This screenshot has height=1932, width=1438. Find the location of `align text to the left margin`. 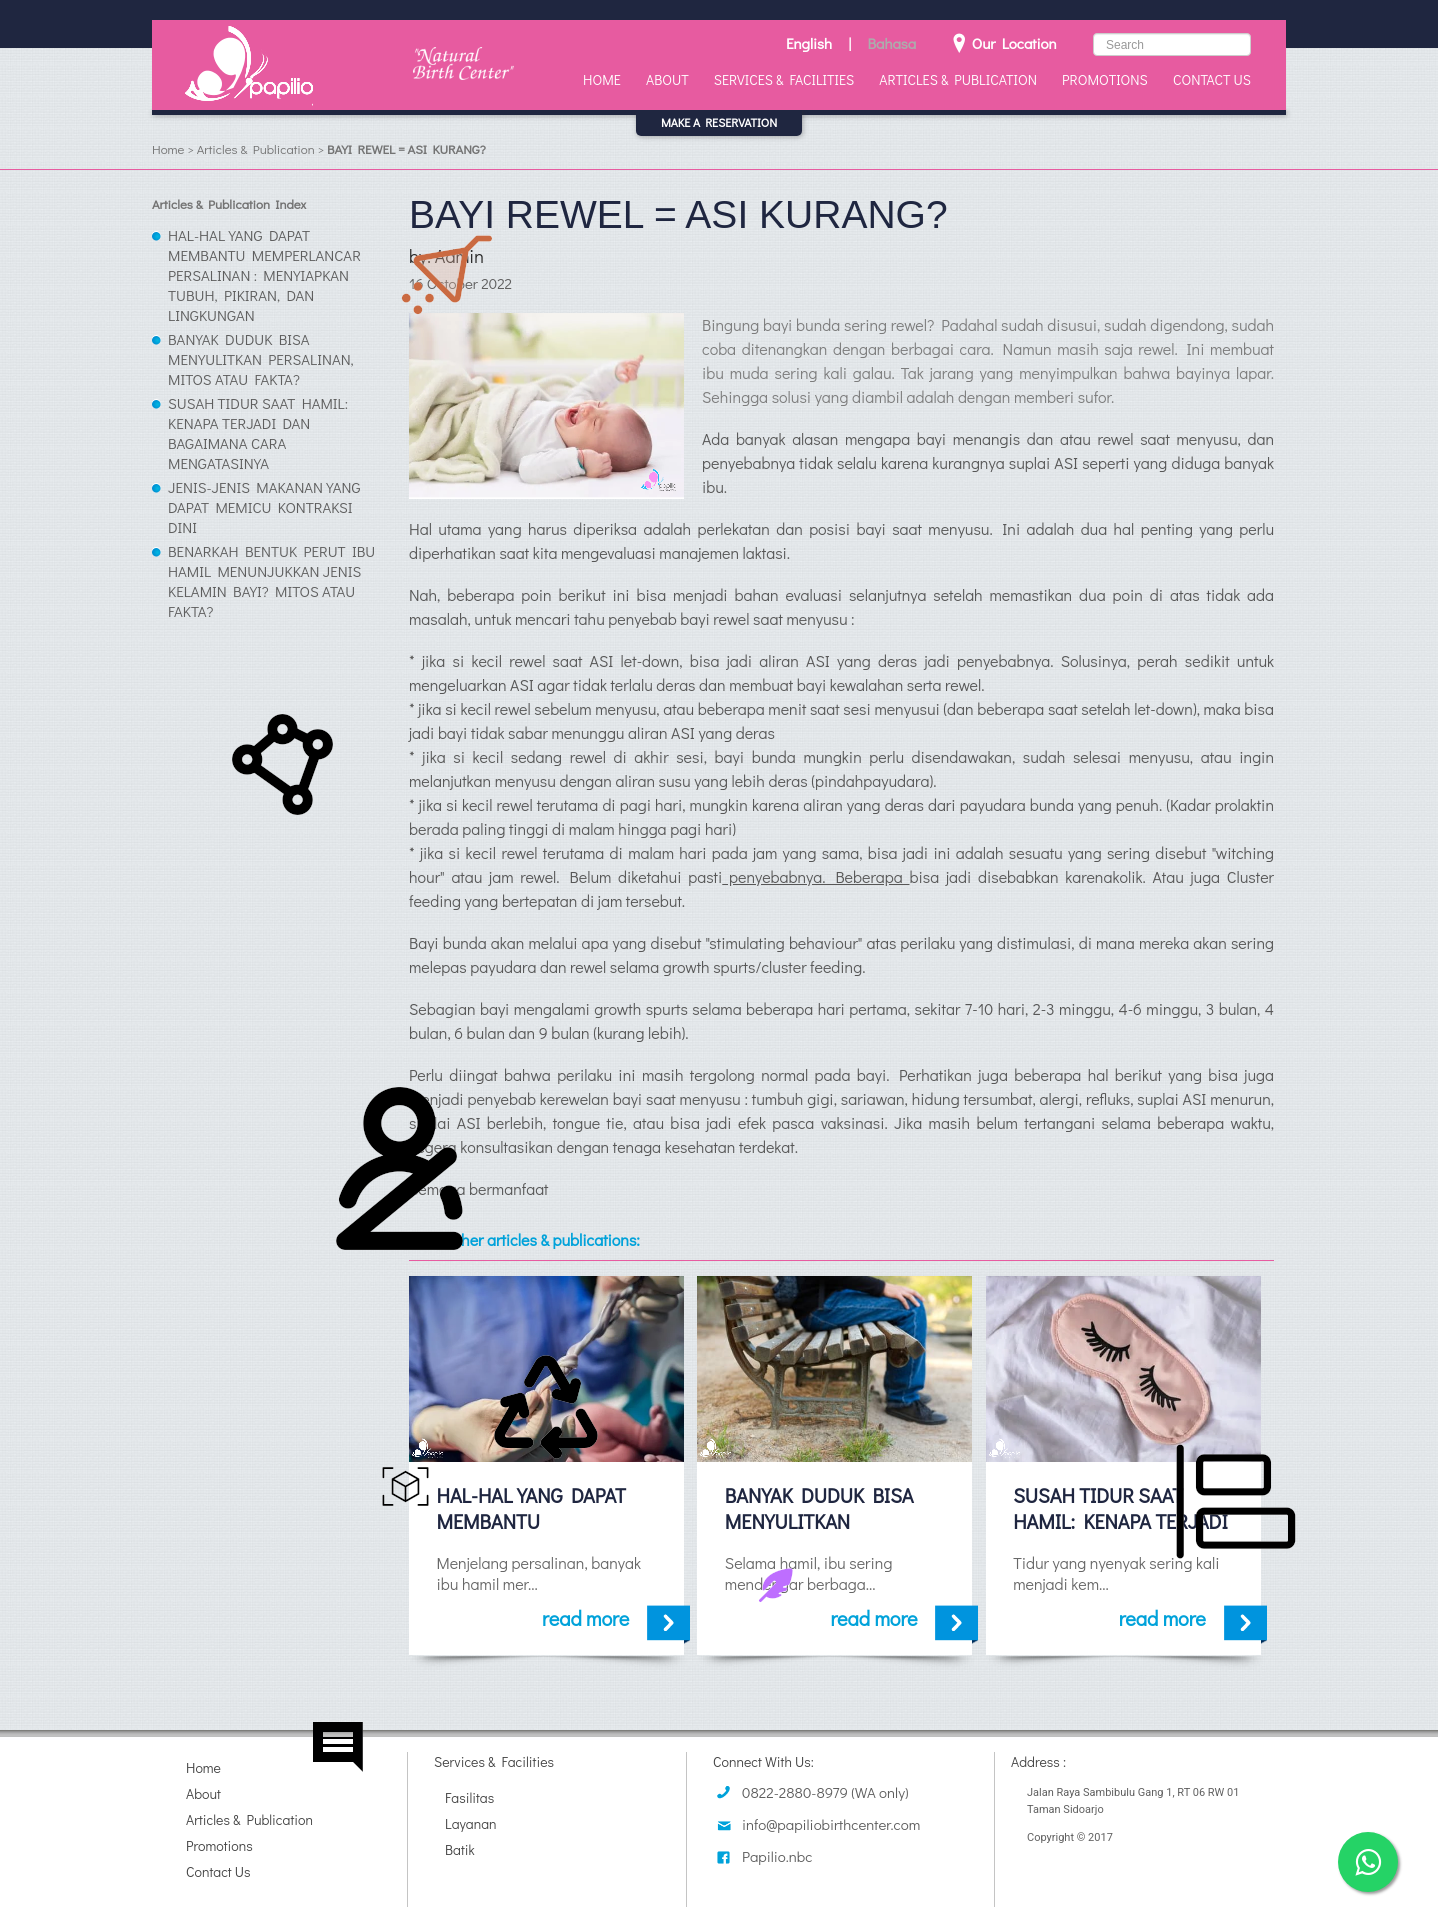

align text to the left margin is located at coordinates (1233, 1501).